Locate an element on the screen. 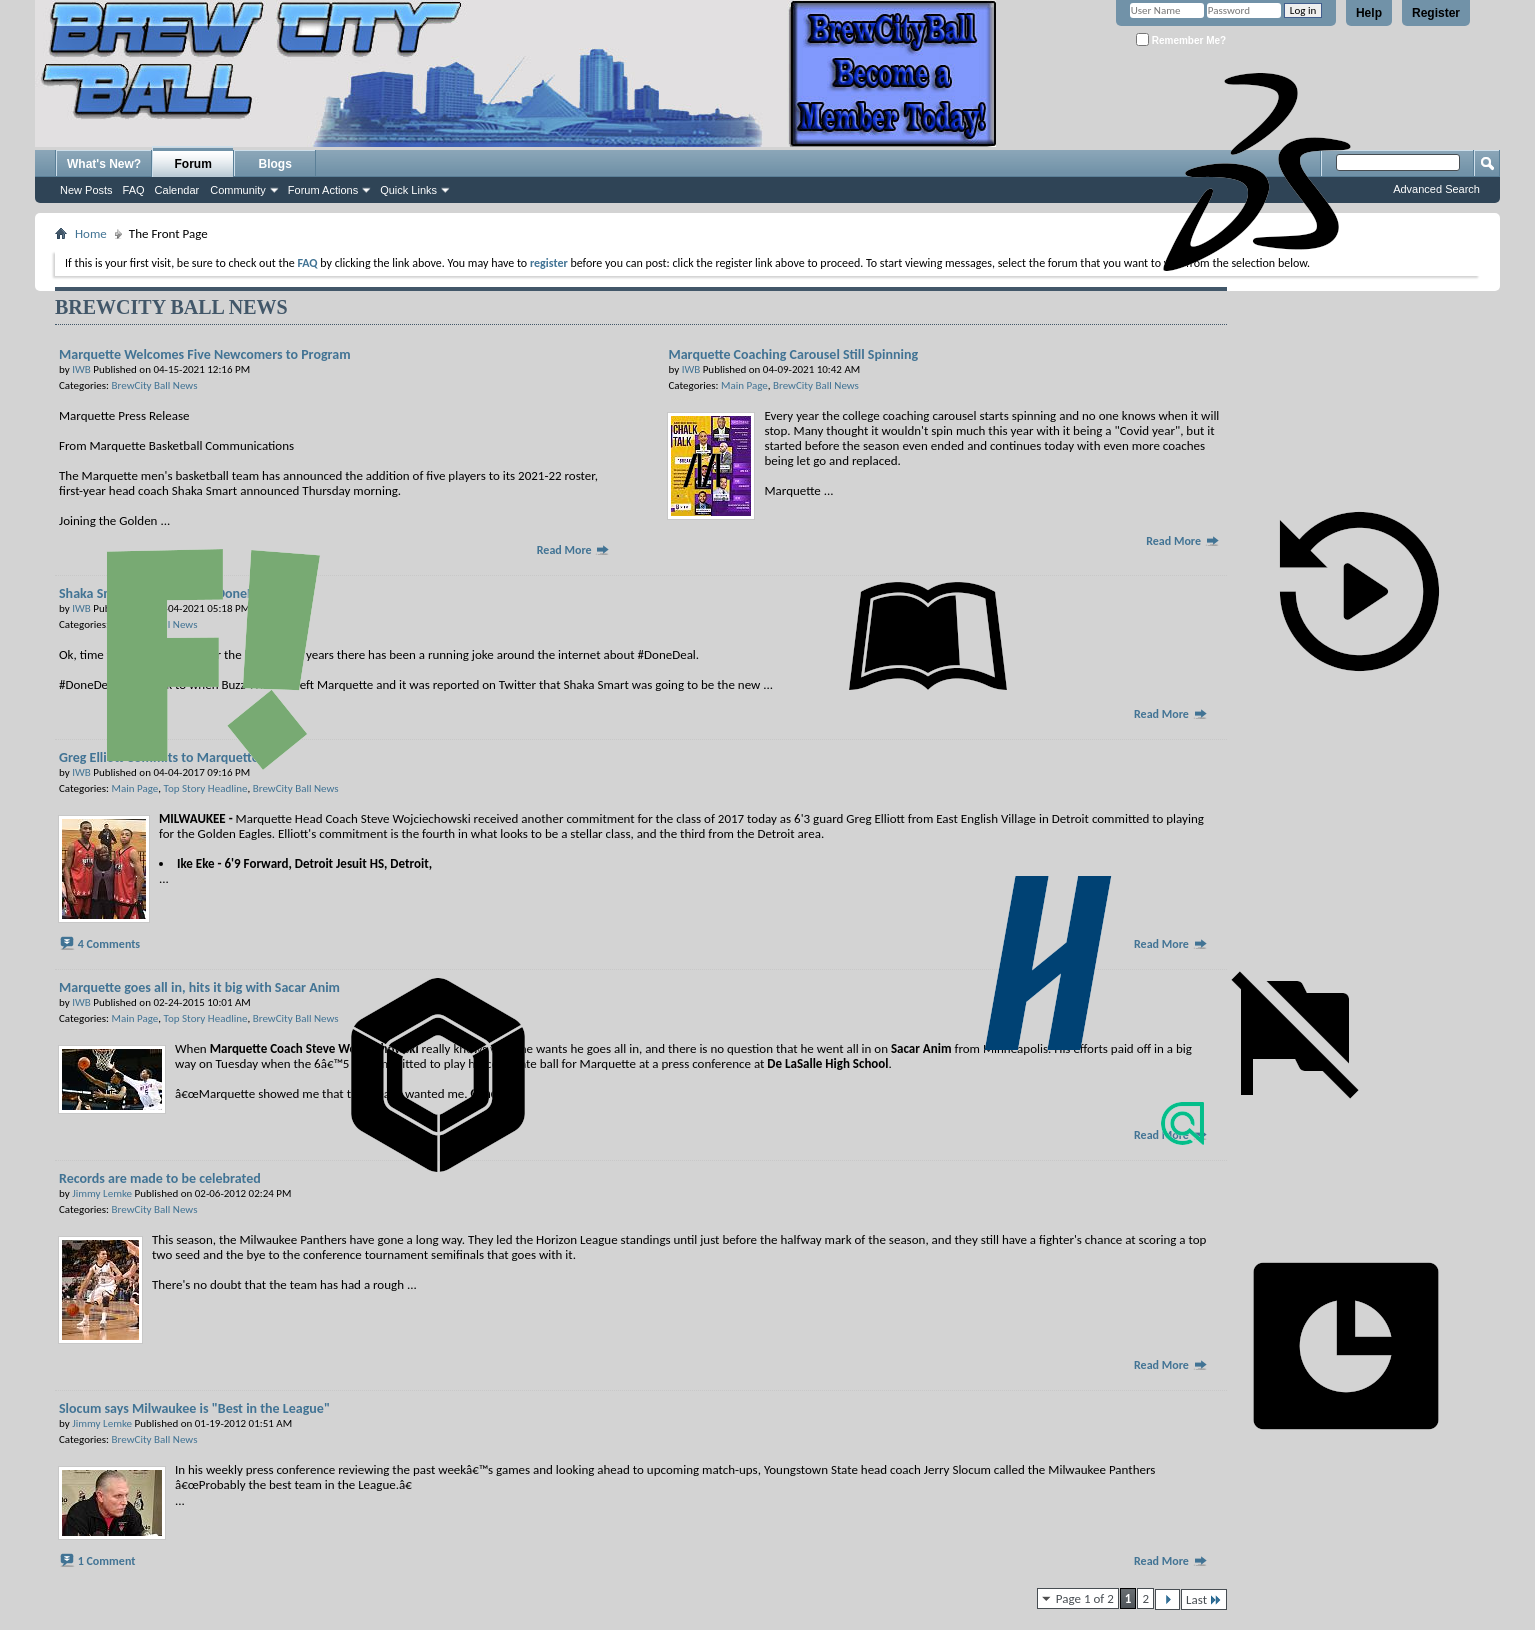 This screenshot has width=1535, height=1630. view memories or flashback content is located at coordinates (1359, 591).